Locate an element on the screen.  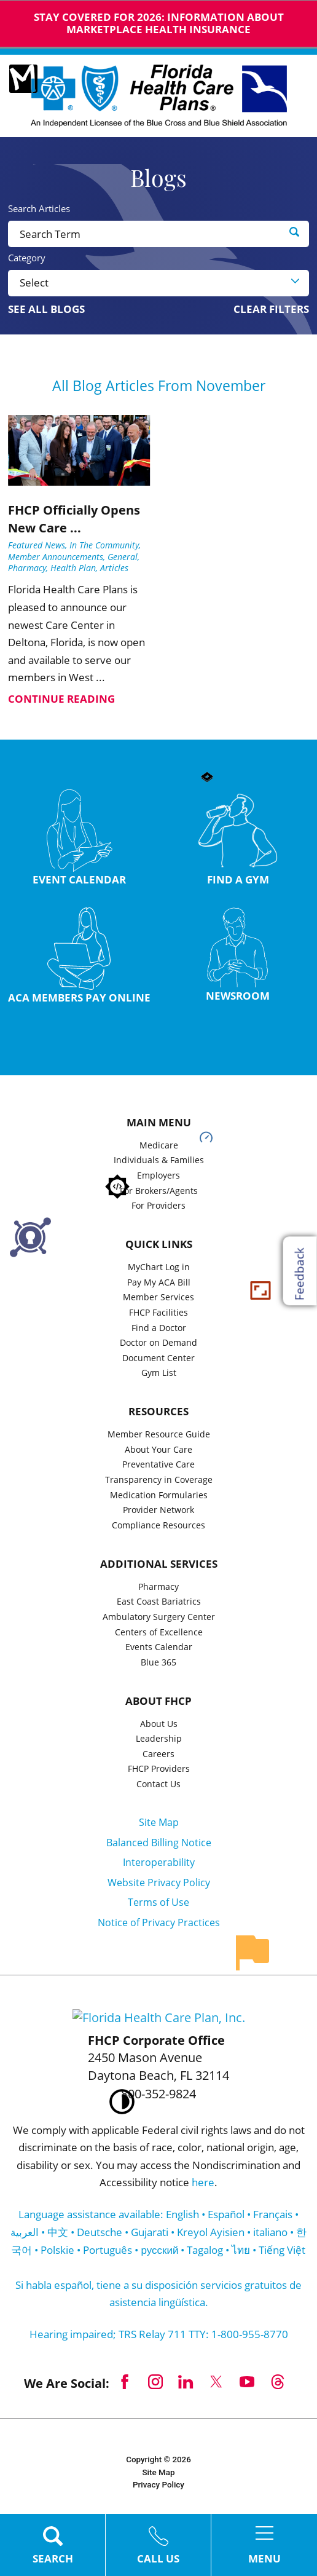
keycdn content delivery network logo is located at coordinates (30, 1237).